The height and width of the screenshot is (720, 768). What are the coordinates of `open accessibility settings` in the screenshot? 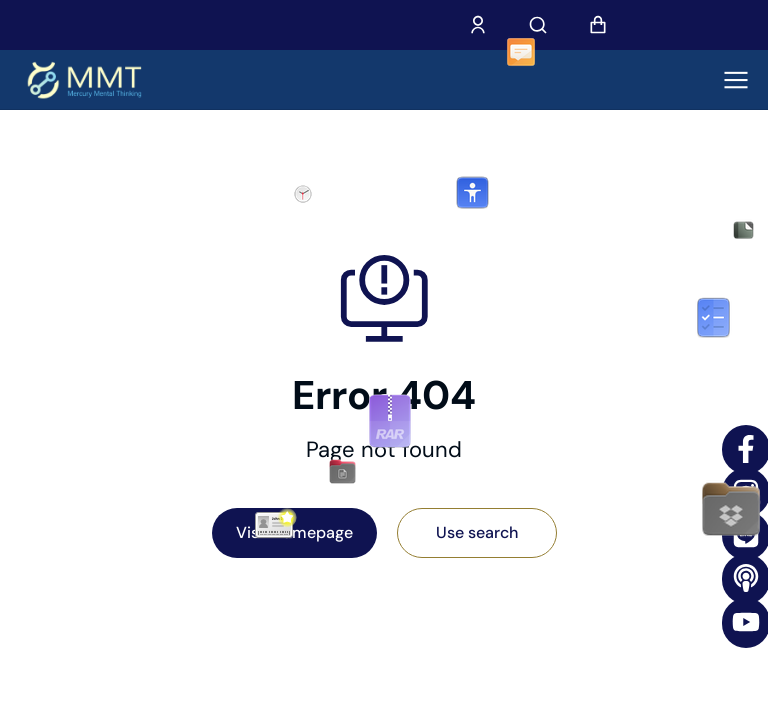 It's located at (472, 192).